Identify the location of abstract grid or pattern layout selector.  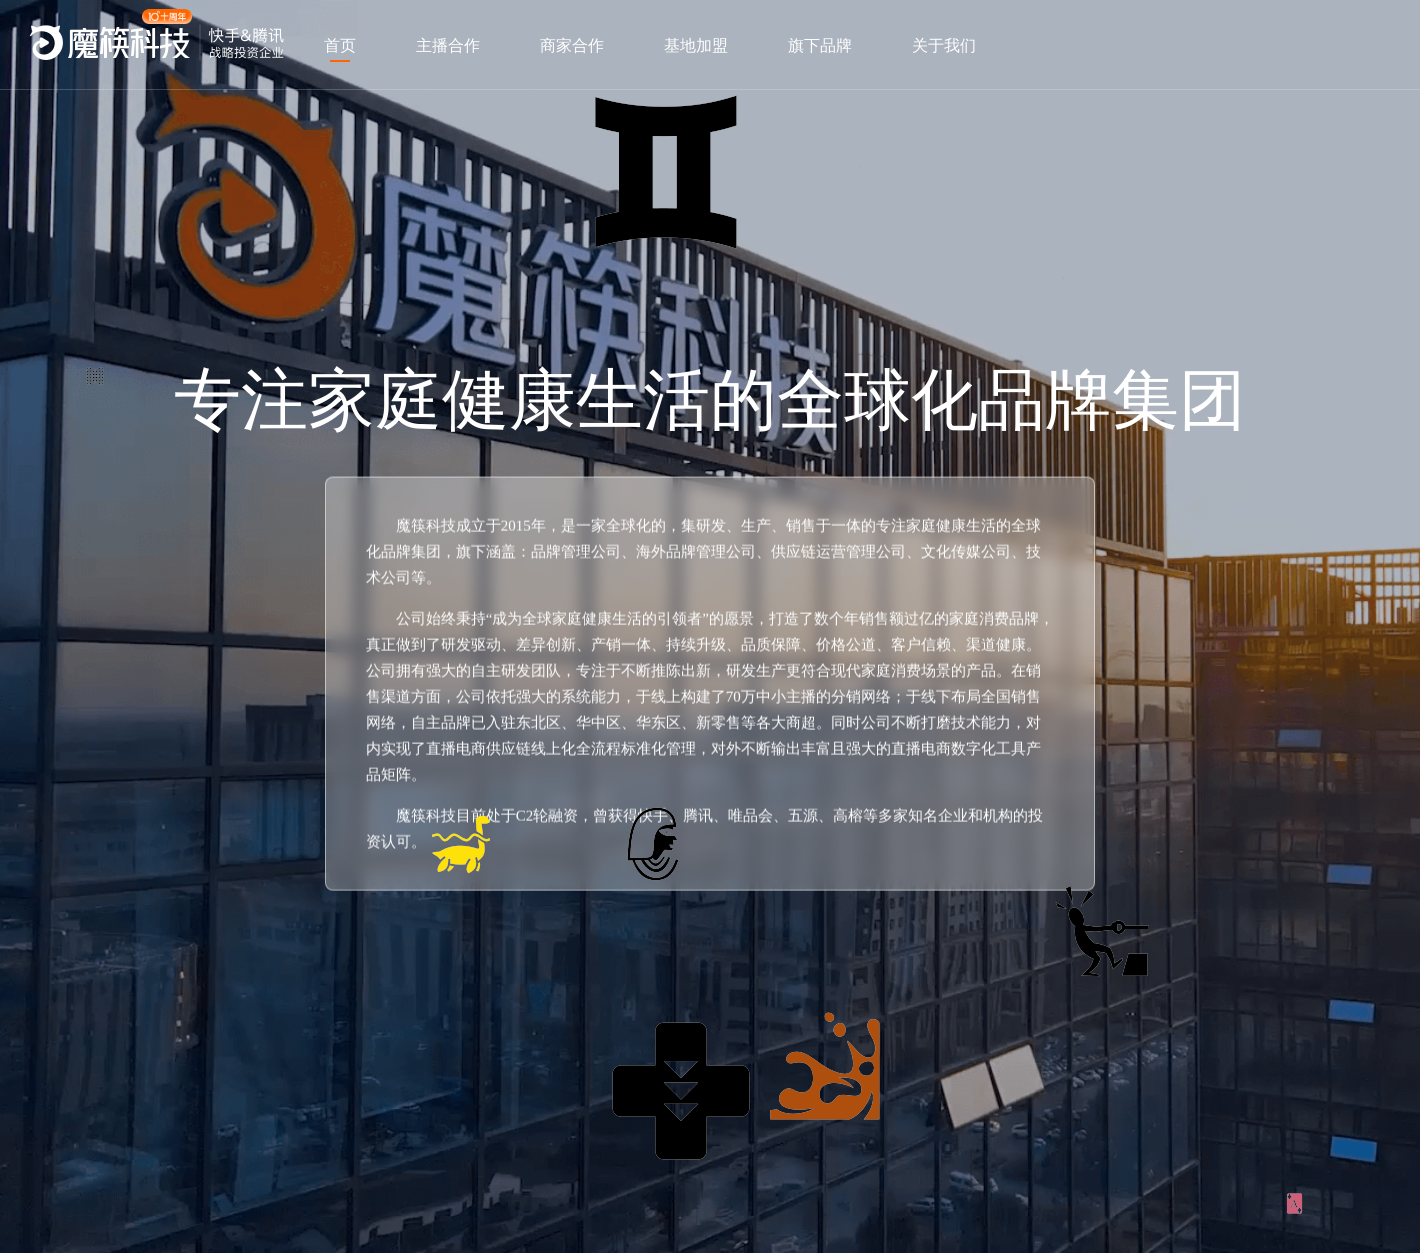
(95, 376).